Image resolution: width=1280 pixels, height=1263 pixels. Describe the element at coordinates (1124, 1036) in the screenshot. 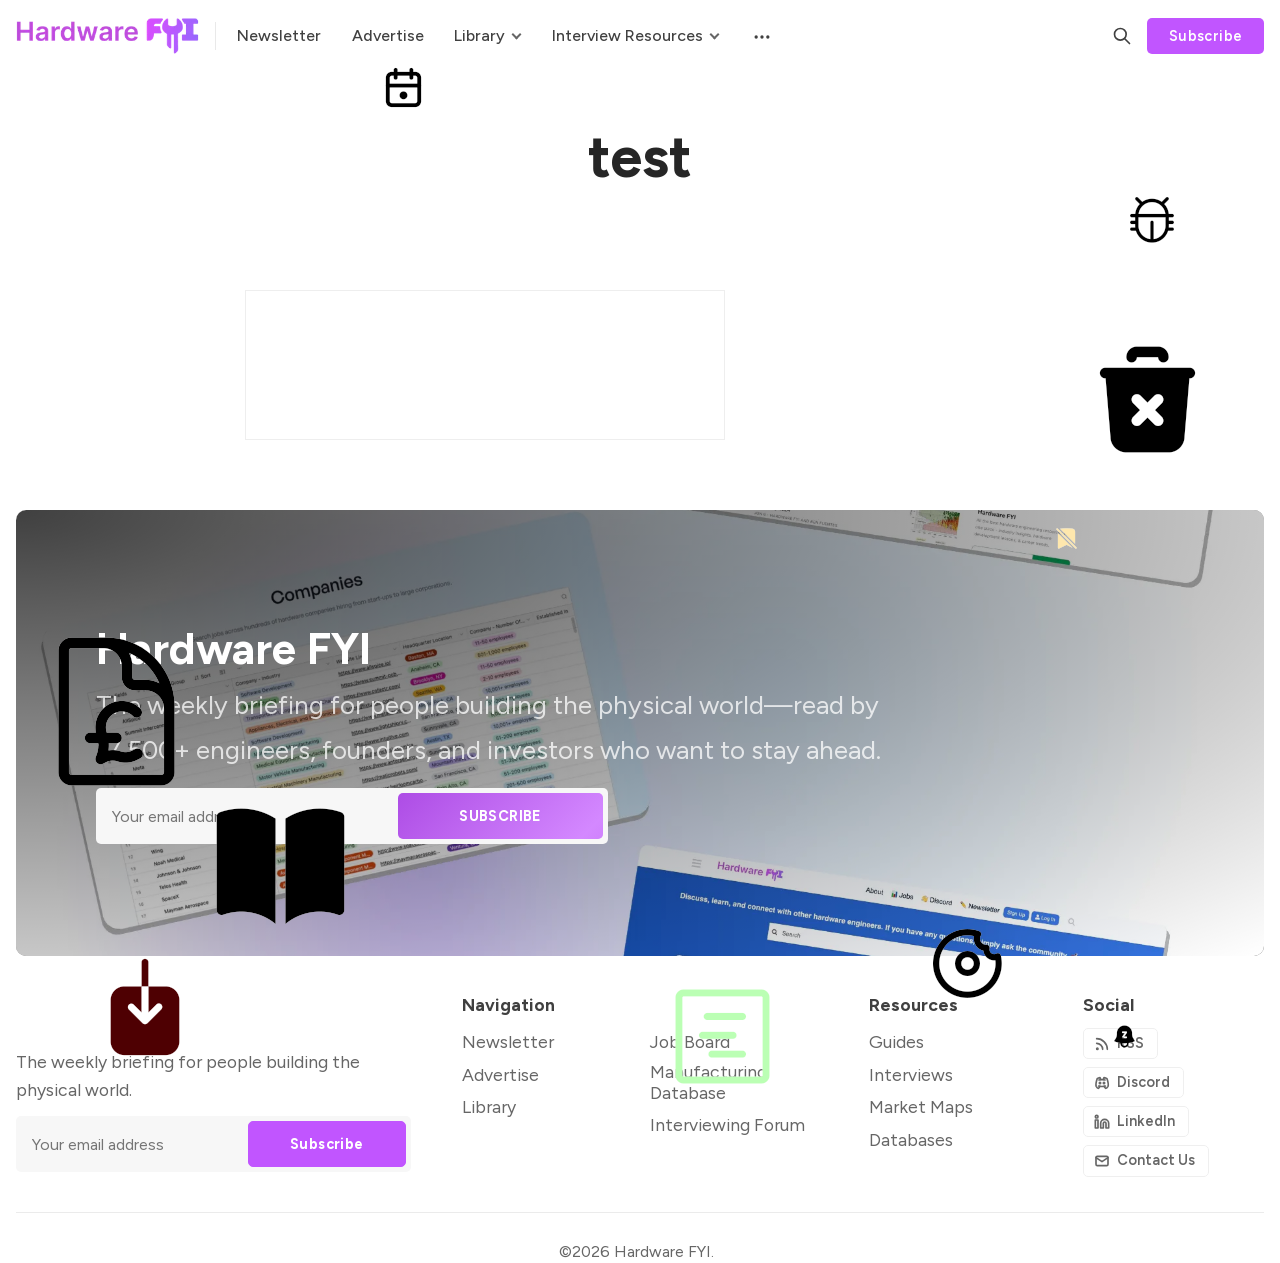

I see `snooze notifications` at that location.